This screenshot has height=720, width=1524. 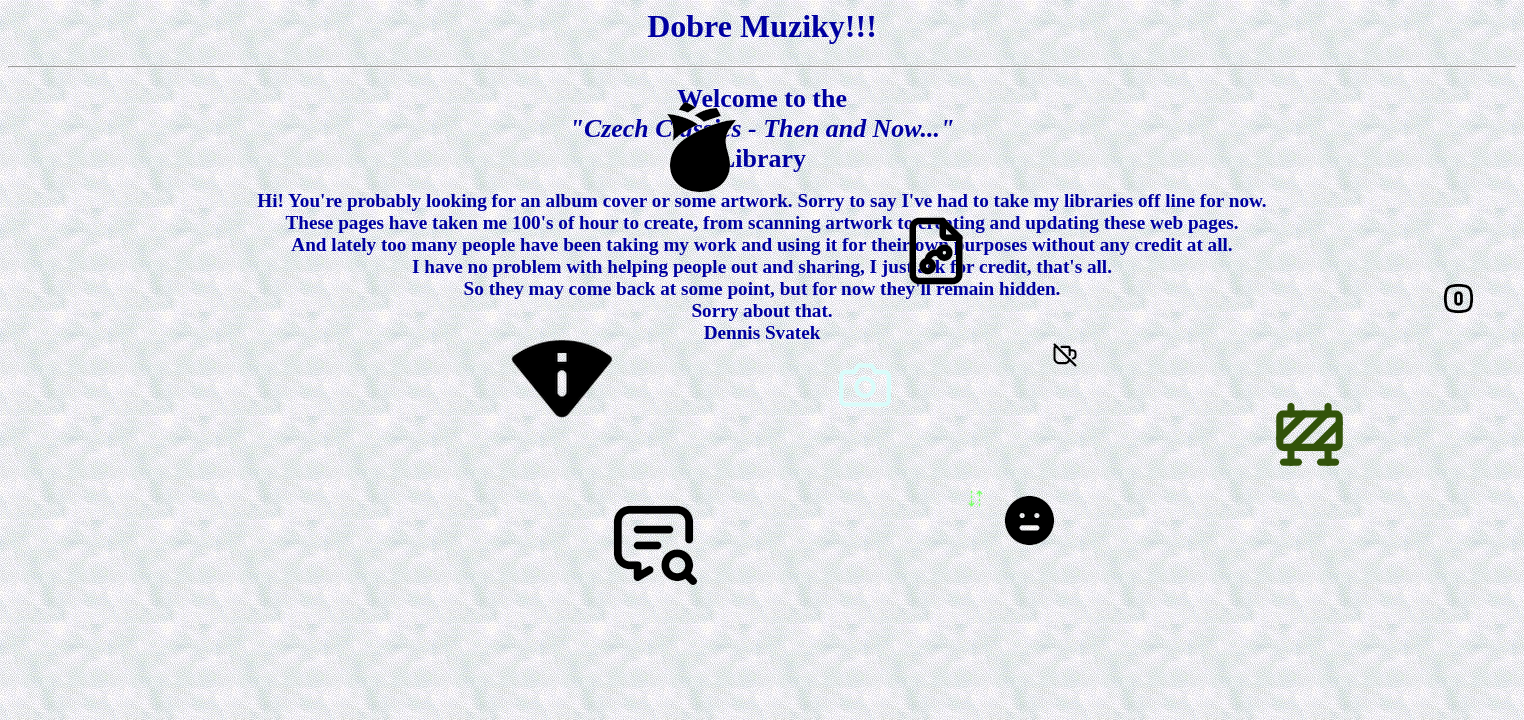 I want to click on search through your messages, so click(x=653, y=541).